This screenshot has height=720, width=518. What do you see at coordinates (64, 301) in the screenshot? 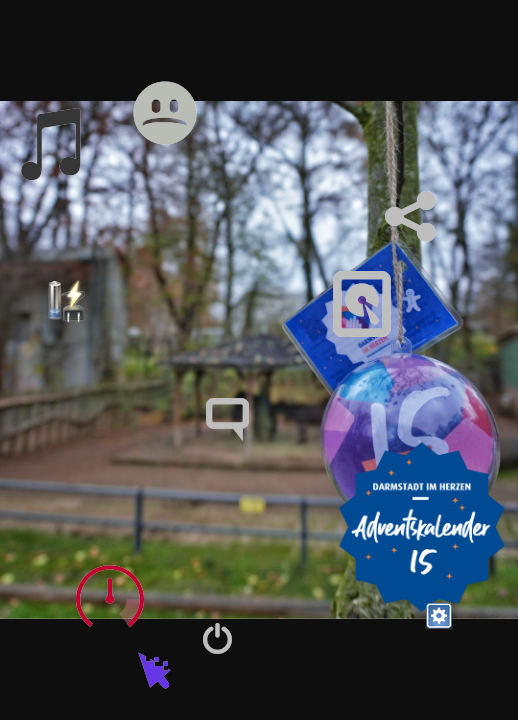
I see `battery low but currently charging` at bounding box center [64, 301].